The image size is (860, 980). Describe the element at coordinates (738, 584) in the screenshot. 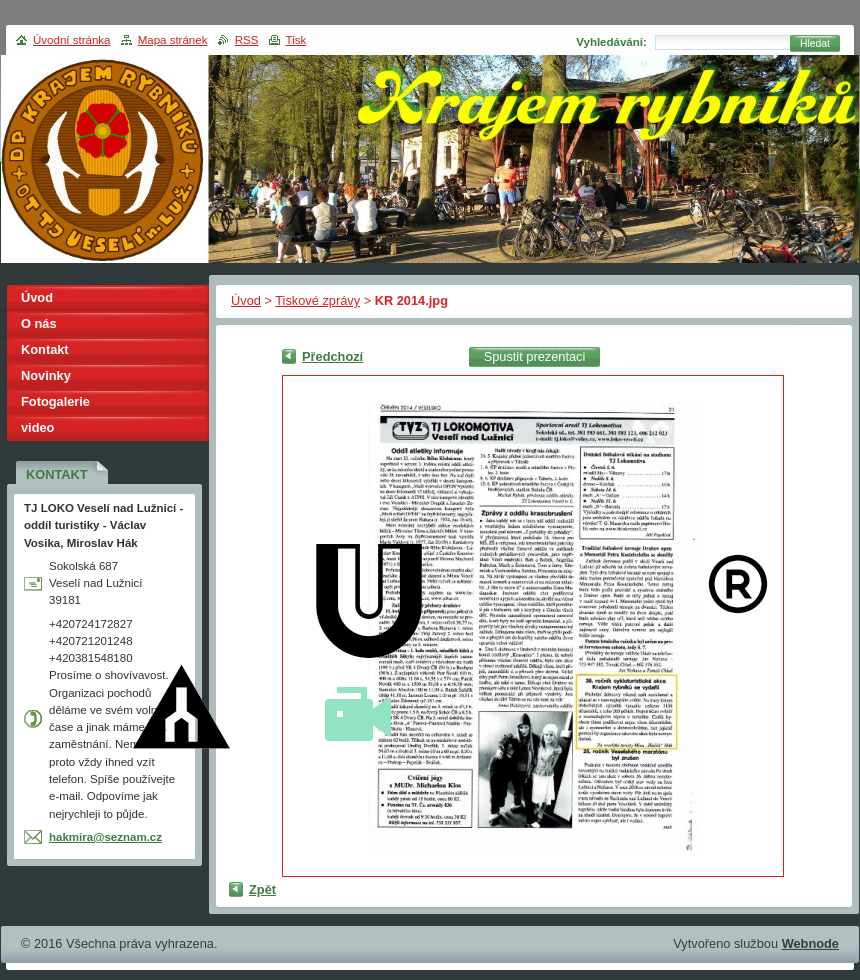

I see `indicates a registered trademark` at that location.